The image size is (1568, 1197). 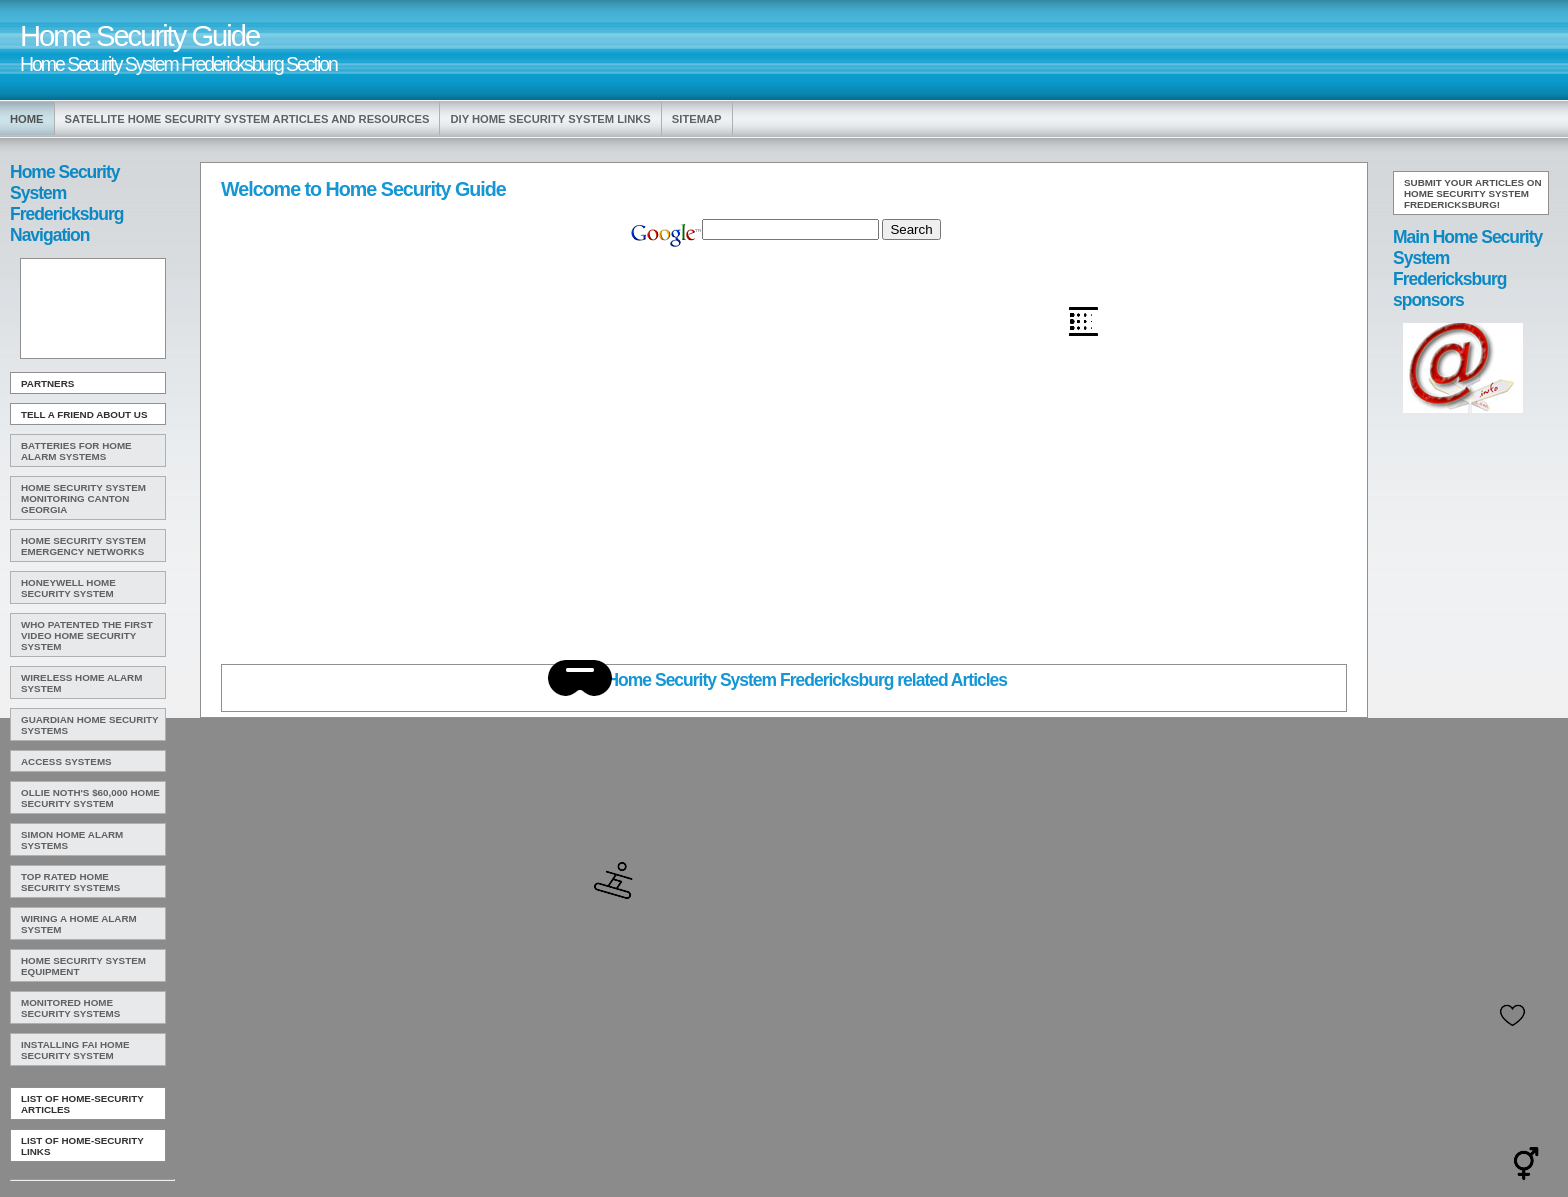 I want to click on access virtual reality or AR settings, so click(x=580, y=678).